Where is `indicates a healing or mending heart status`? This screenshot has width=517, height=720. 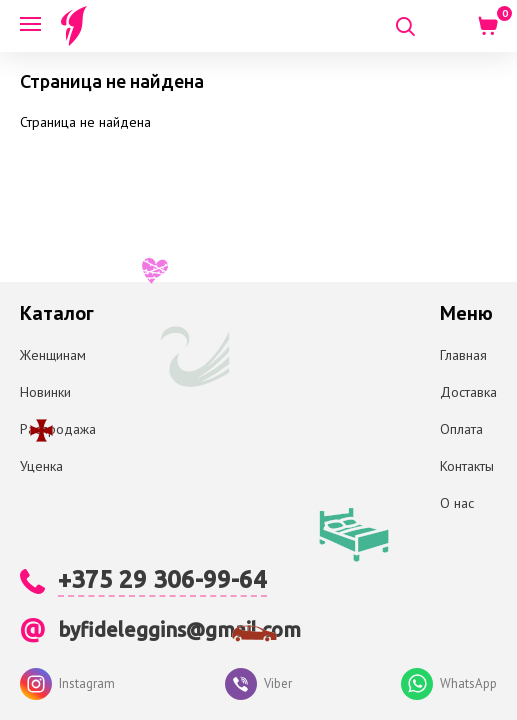 indicates a healing or mending heart status is located at coordinates (155, 271).